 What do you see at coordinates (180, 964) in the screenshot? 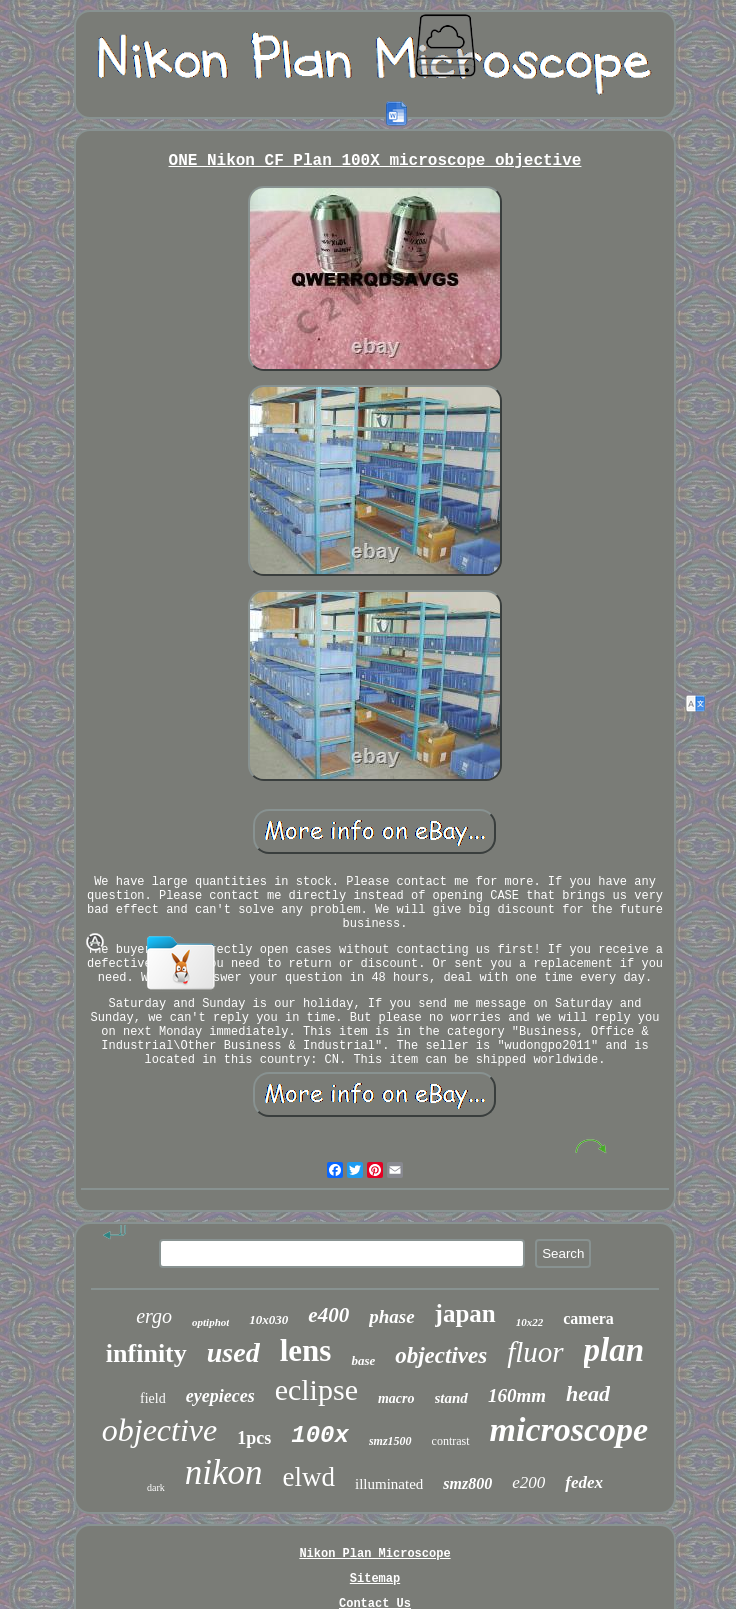
I see `open eMule downloads folder` at bounding box center [180, 964].